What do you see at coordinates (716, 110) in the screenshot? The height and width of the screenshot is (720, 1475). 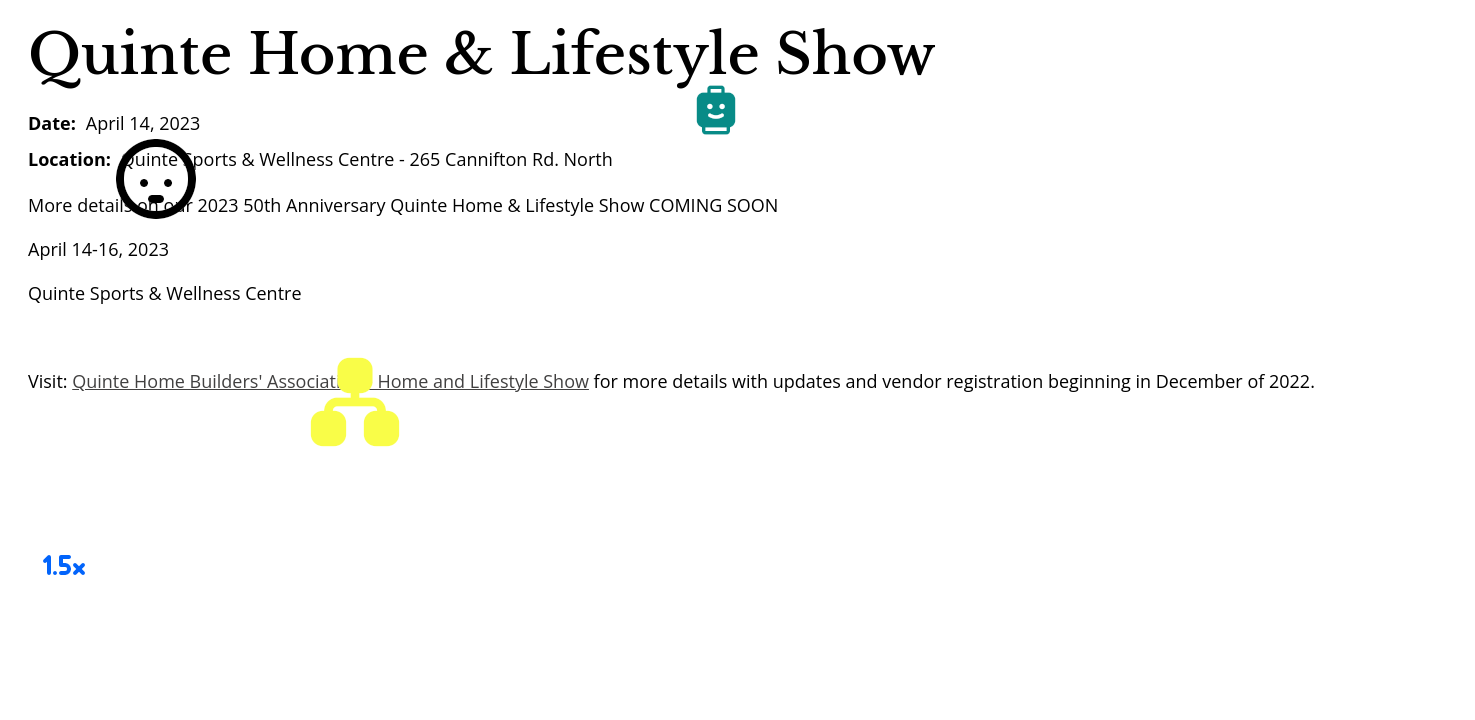 I see `indicates a playful or fun mode` at bounding box center [716, 110].